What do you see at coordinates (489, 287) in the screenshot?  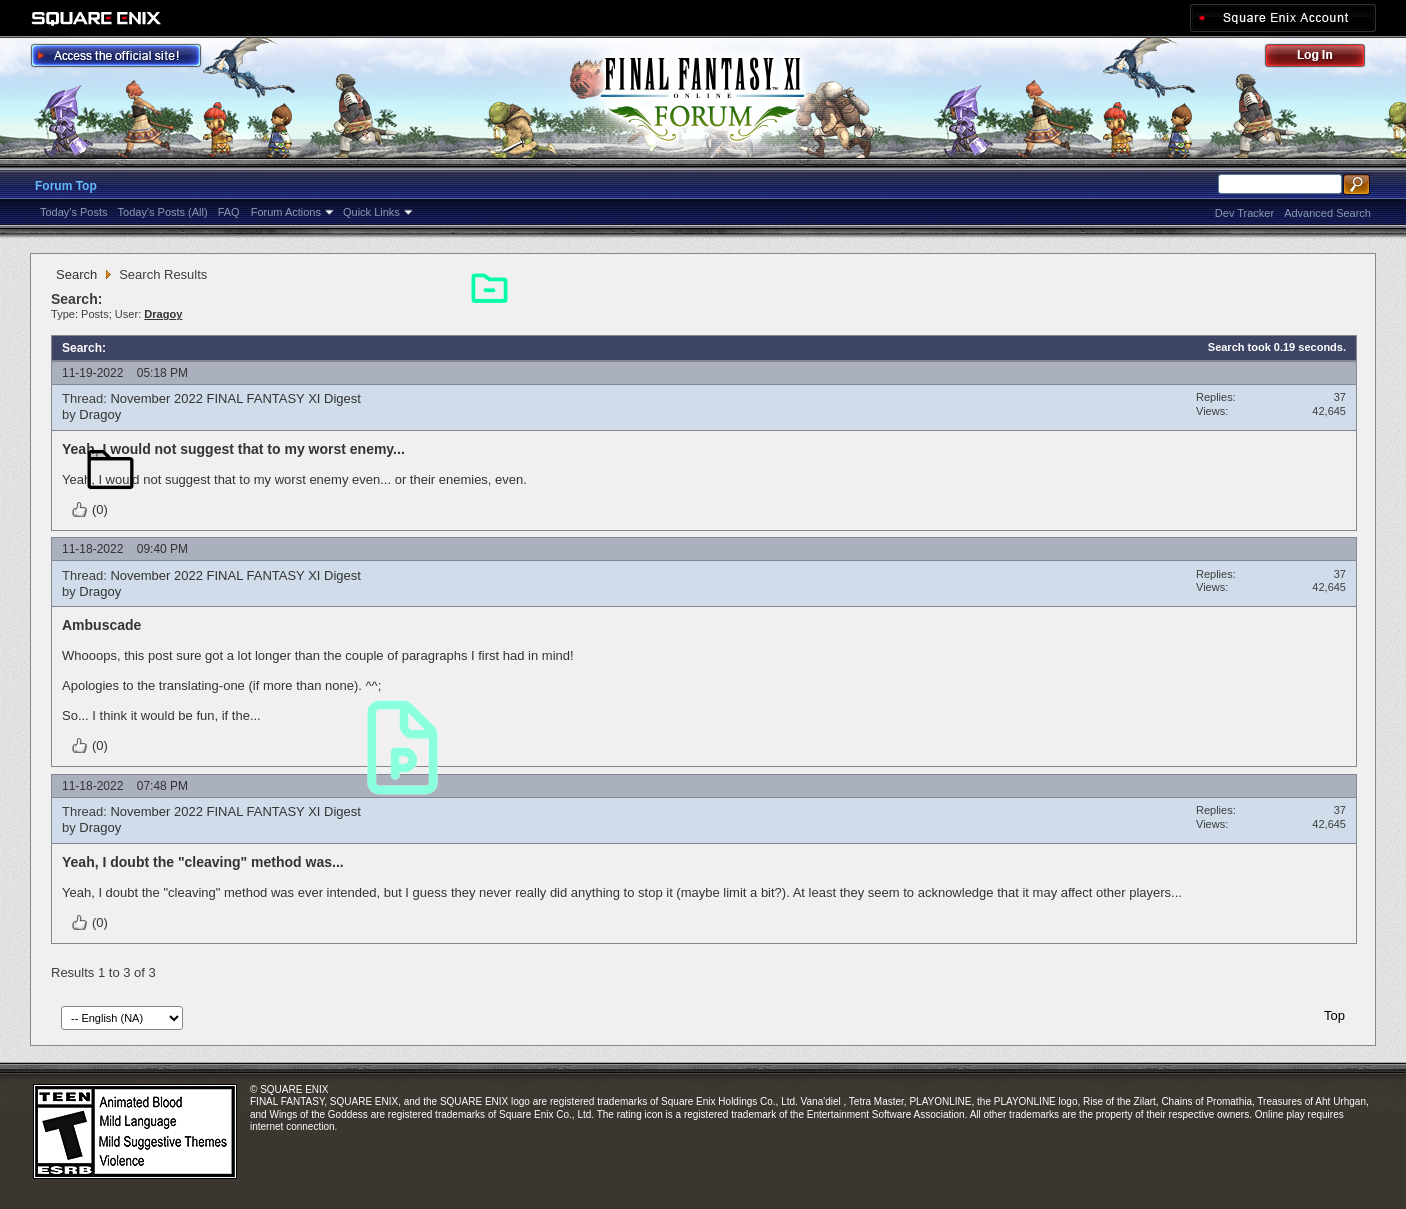 I see `remove a folder` at bounding box center [489, 287].